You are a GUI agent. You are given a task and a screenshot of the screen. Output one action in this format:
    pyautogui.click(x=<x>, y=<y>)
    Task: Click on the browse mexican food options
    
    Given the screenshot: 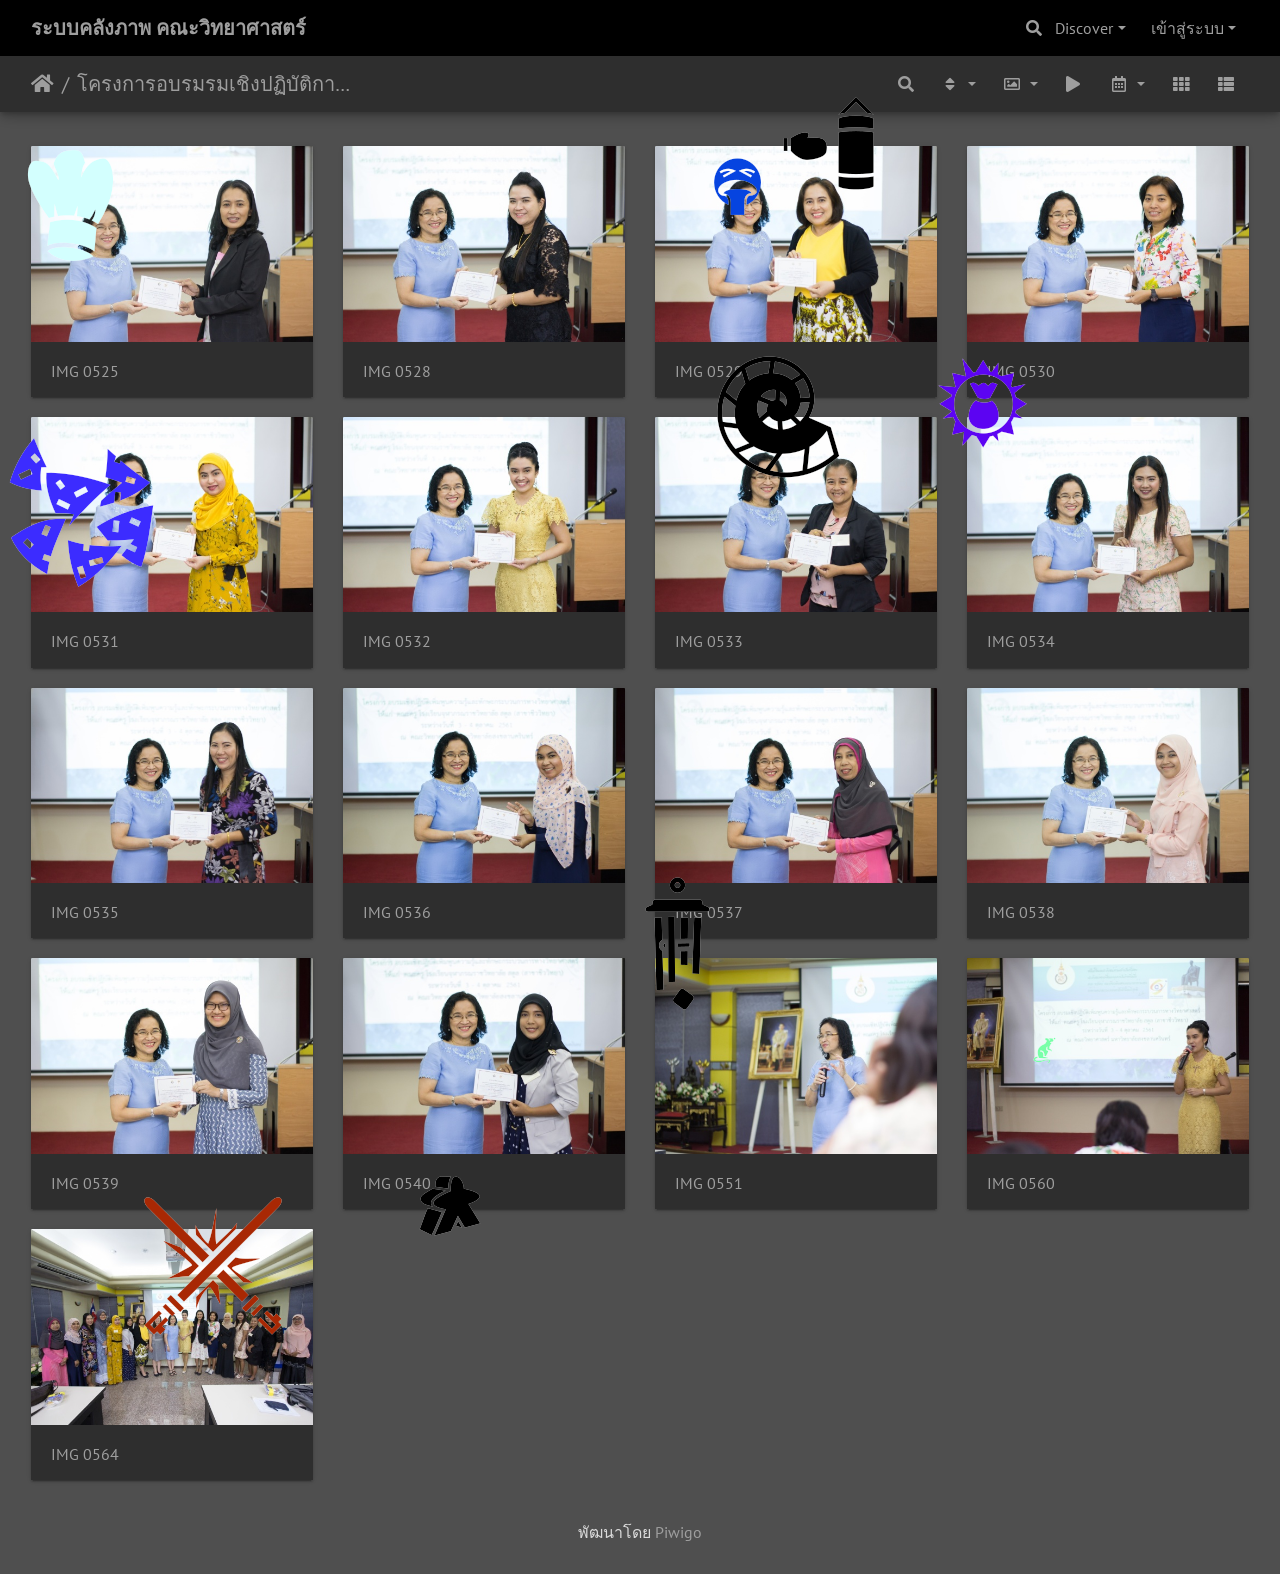 What is the action you would take?
    pyautogui.click(x=81, y=512)
    